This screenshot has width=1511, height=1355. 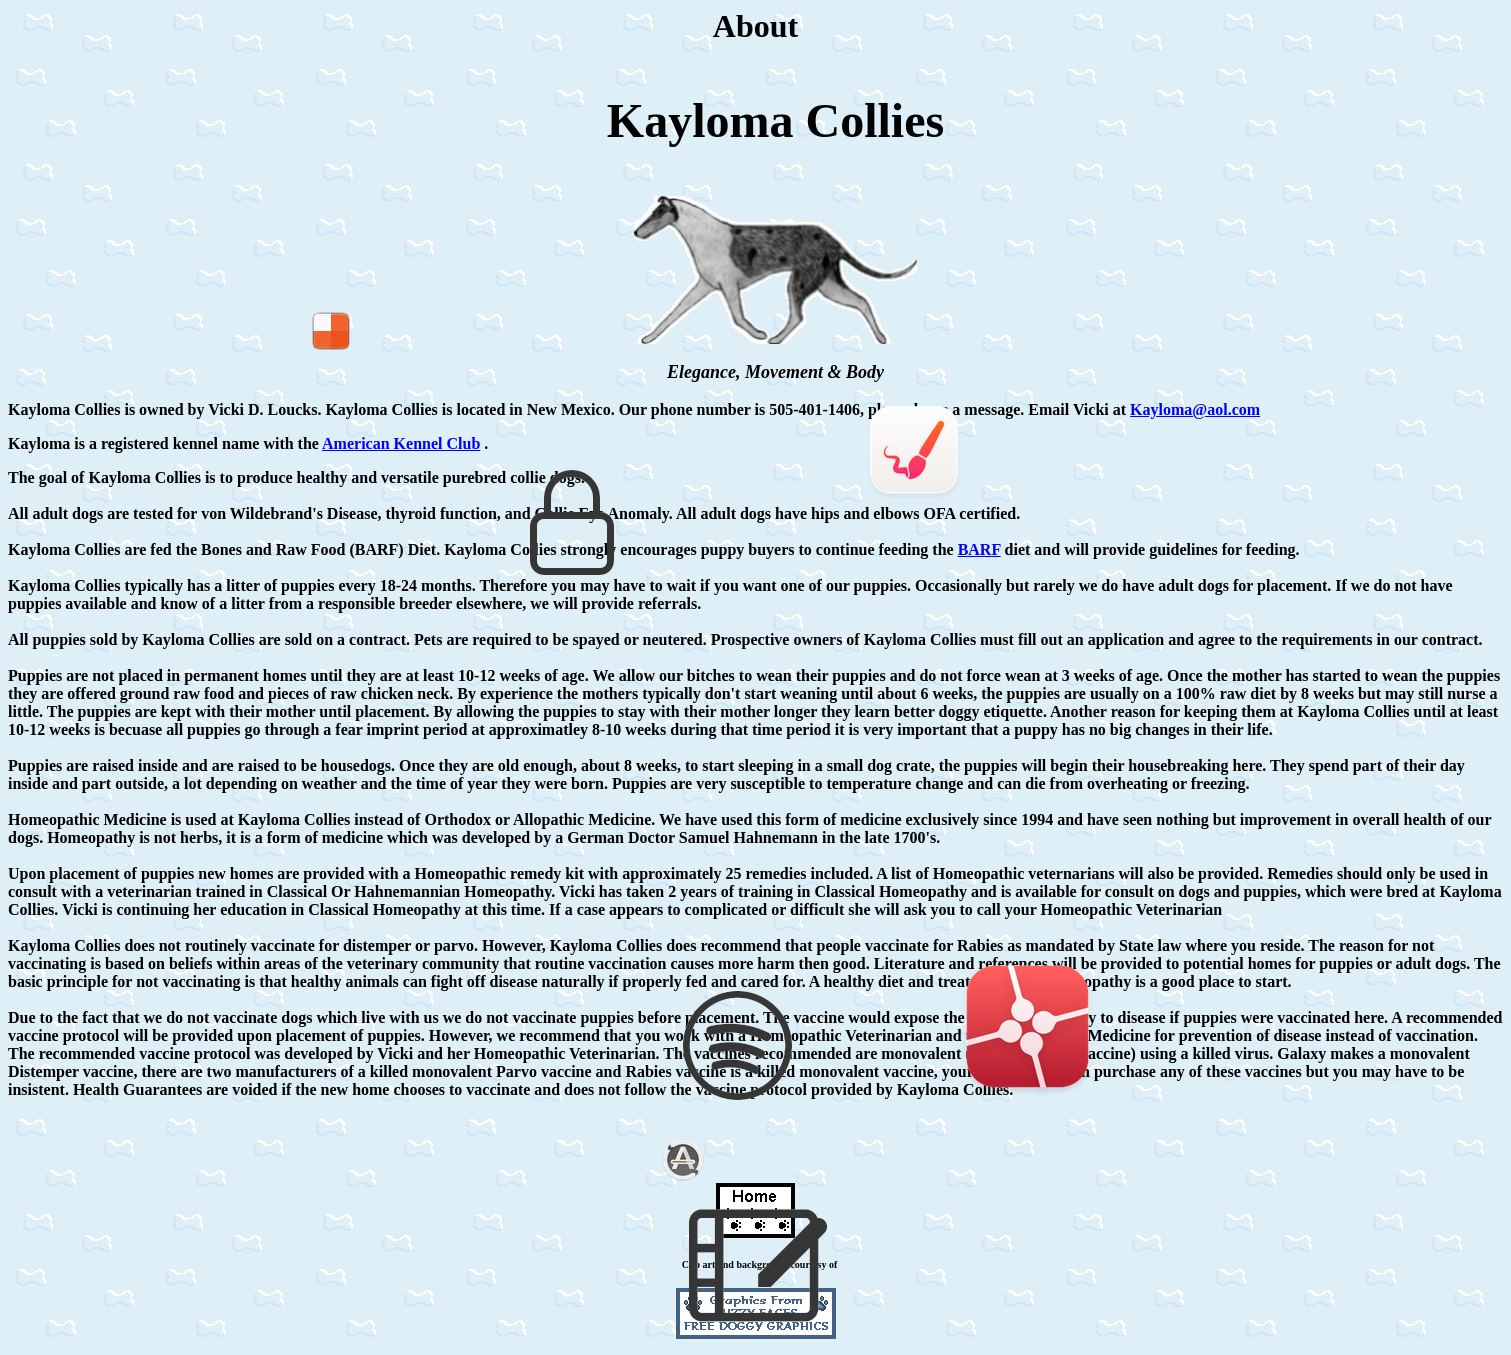 I want to click on switch to the top-left workspace, so click(x=331, y=331).